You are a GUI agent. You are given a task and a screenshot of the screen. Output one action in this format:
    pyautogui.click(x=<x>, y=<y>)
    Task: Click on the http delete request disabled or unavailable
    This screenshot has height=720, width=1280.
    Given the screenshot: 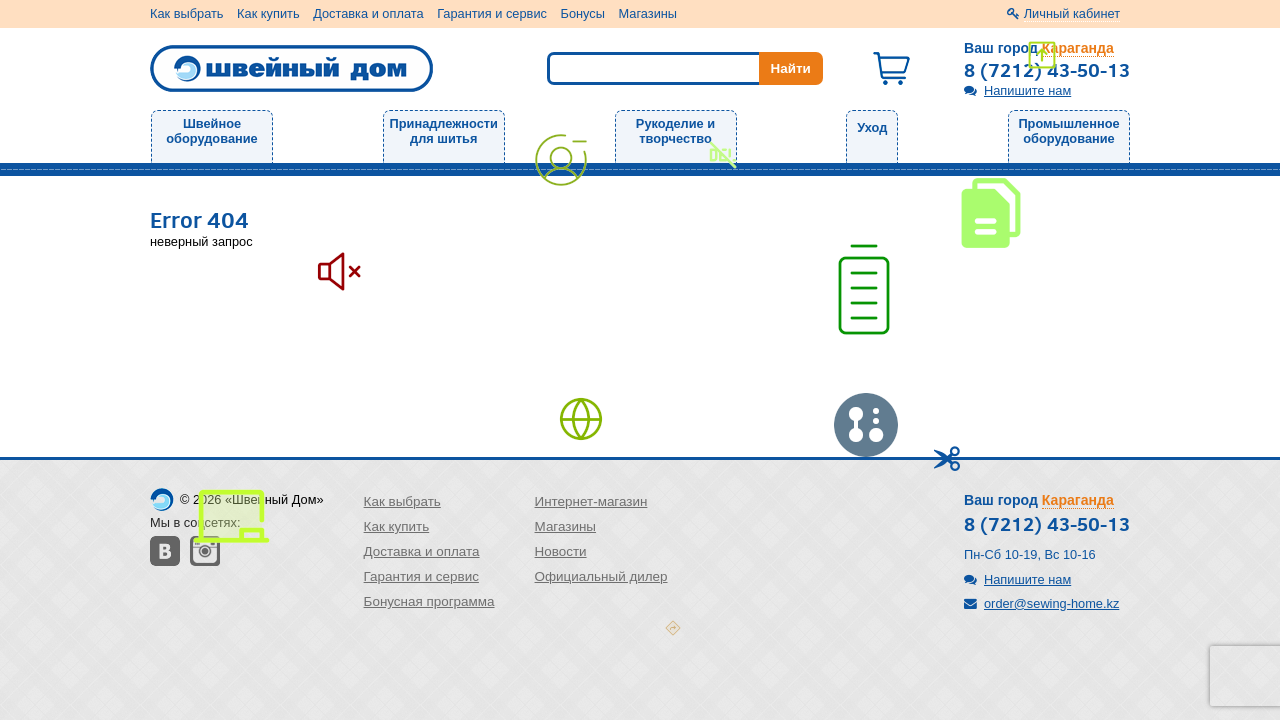 What is the action you would take?
    pyautogui.click(x=723, y=155)
    